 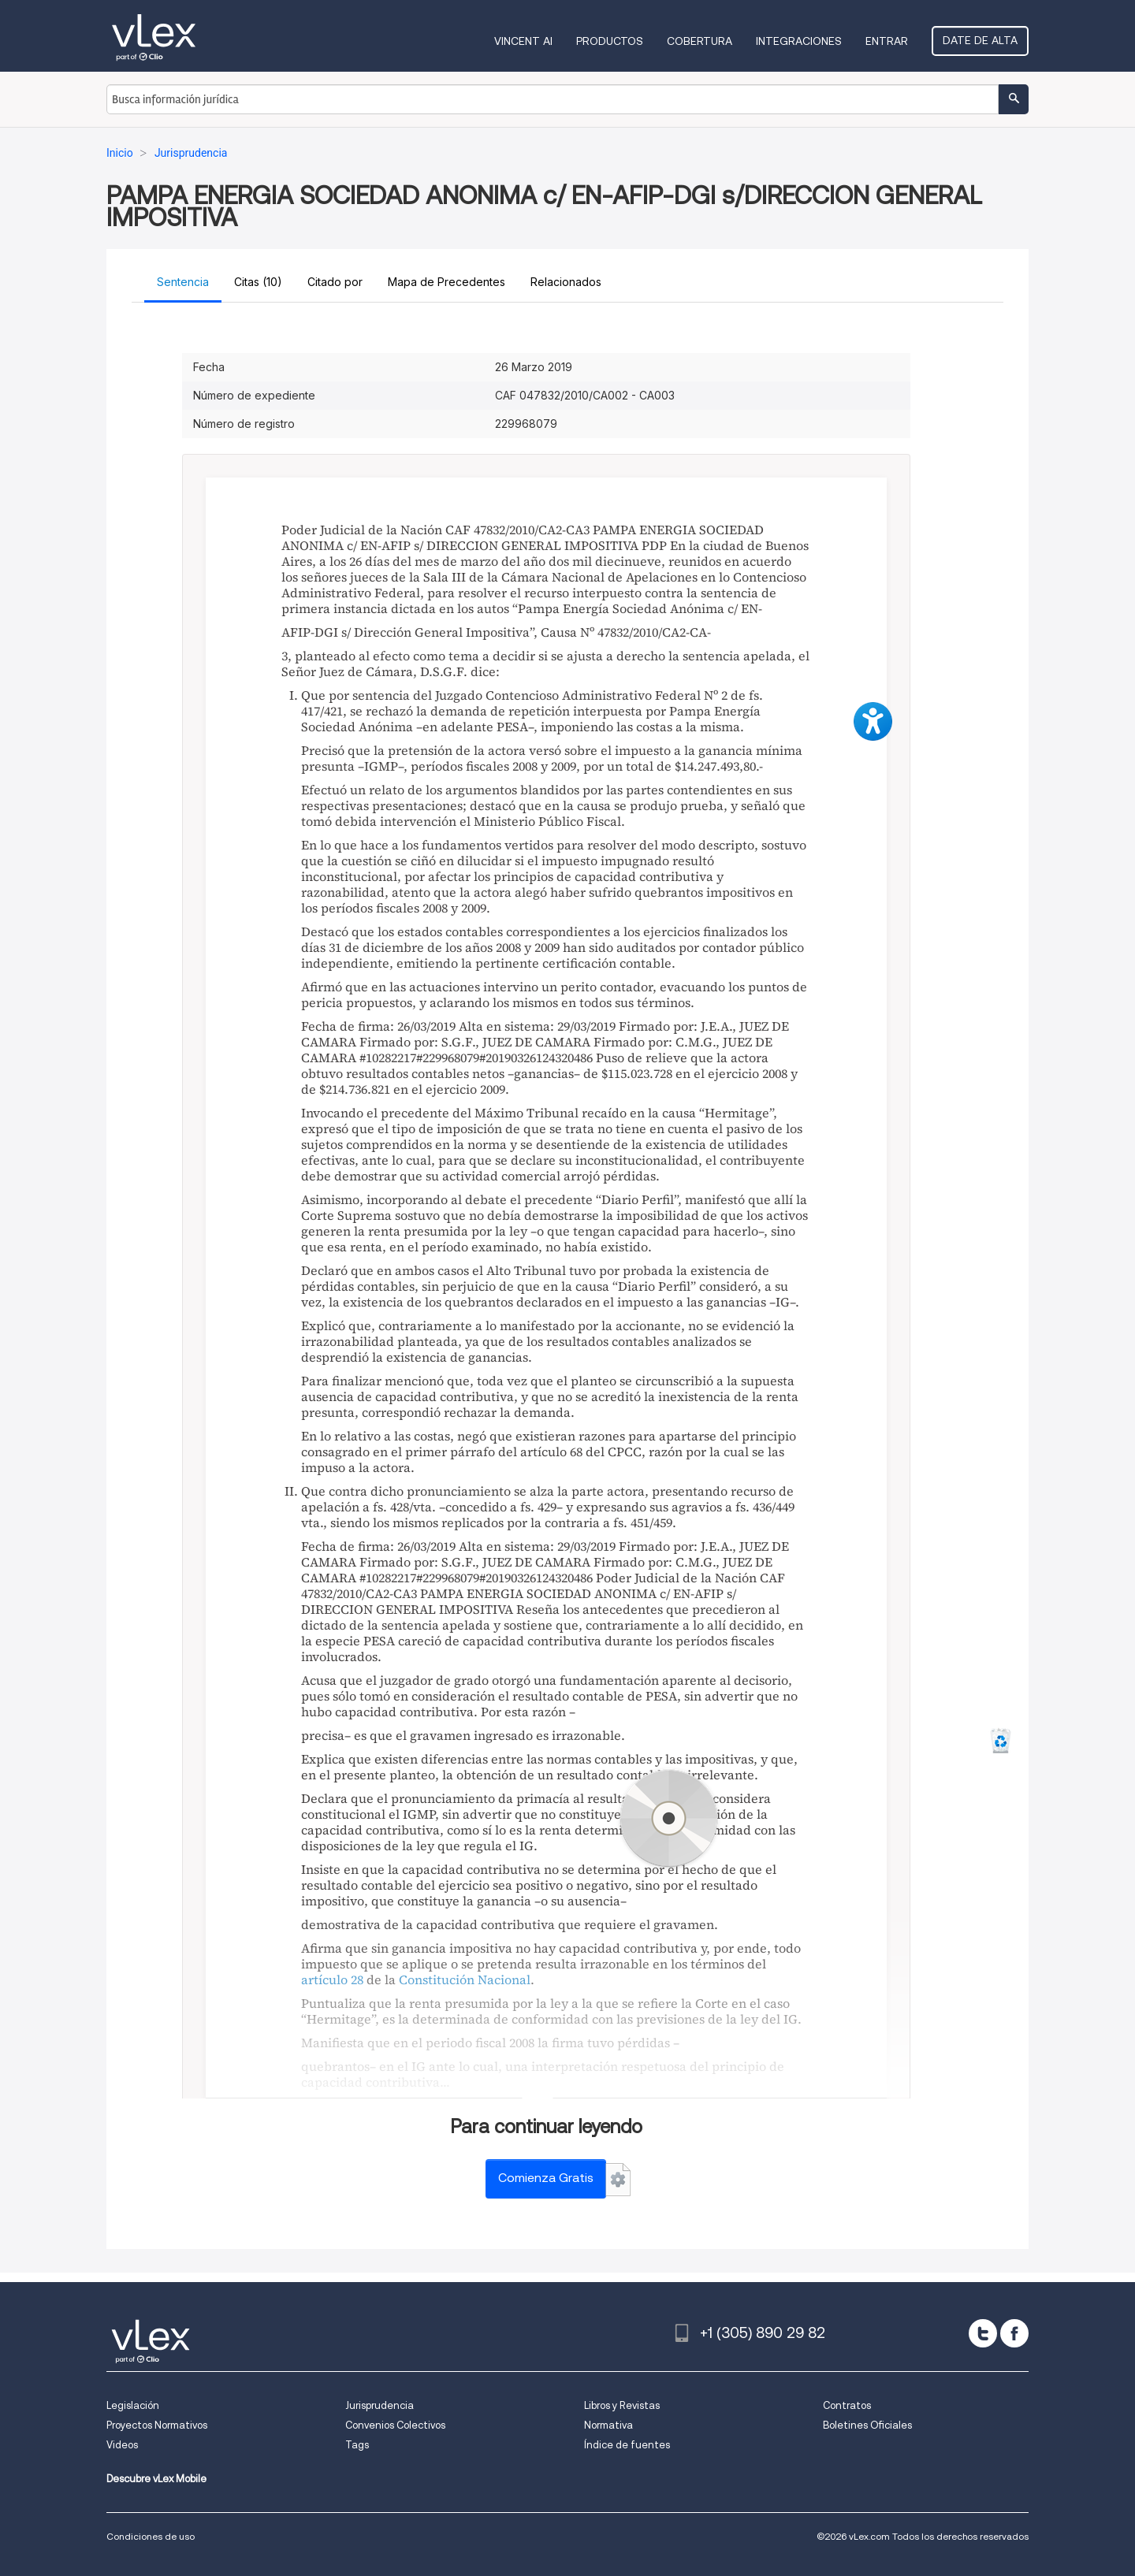 I want to click on access accessibility settings, so click(x=873, y=721).